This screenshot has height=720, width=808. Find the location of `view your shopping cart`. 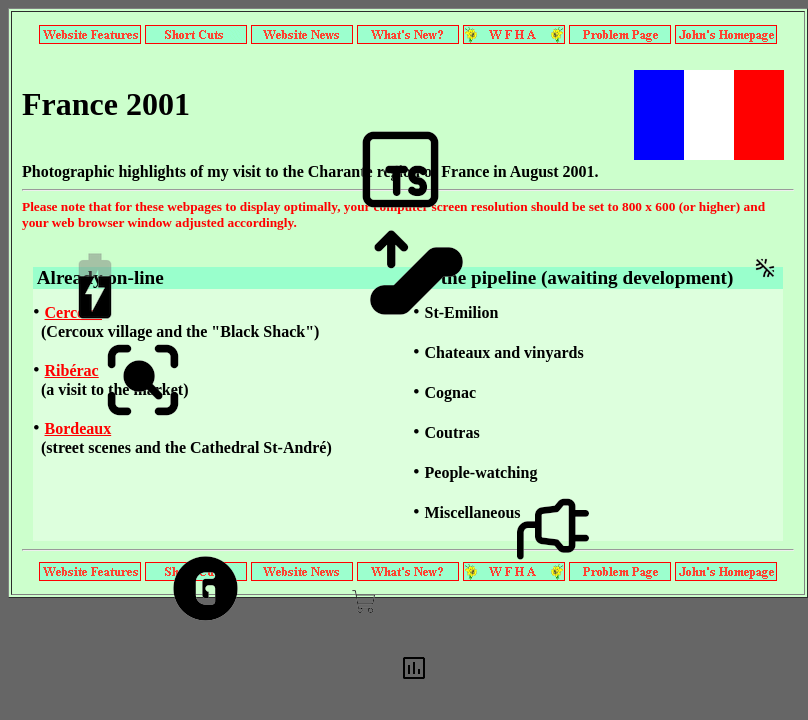

view your shopping cart is located at coordinates (364, 602).